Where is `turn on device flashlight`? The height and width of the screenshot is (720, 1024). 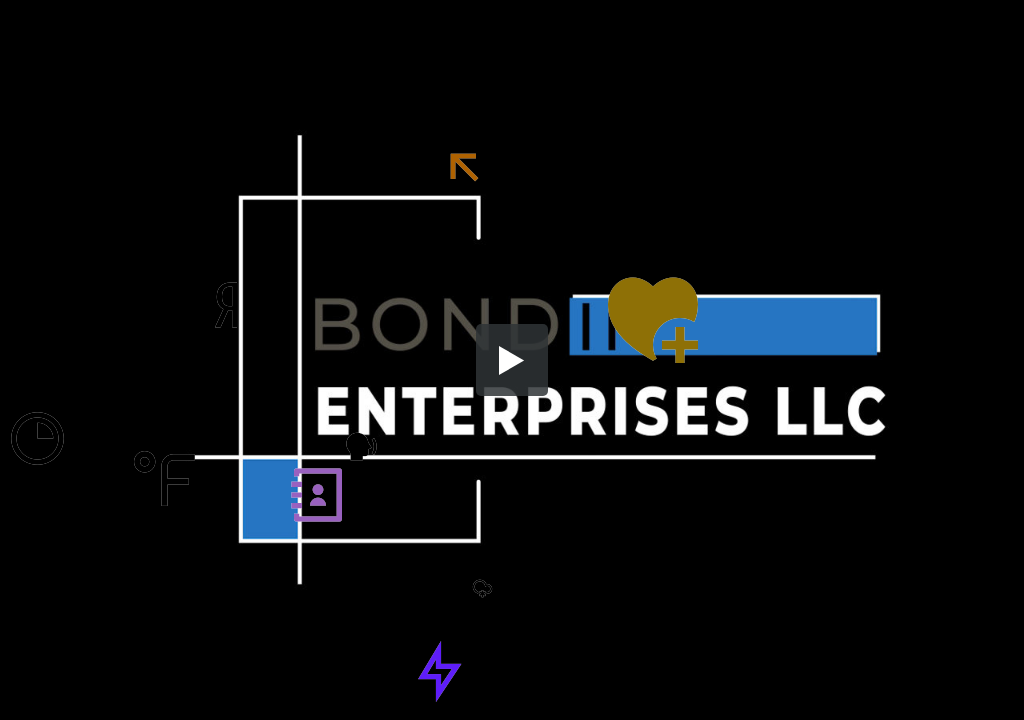
turn on device flashlight is located at coordinates (438, 671).